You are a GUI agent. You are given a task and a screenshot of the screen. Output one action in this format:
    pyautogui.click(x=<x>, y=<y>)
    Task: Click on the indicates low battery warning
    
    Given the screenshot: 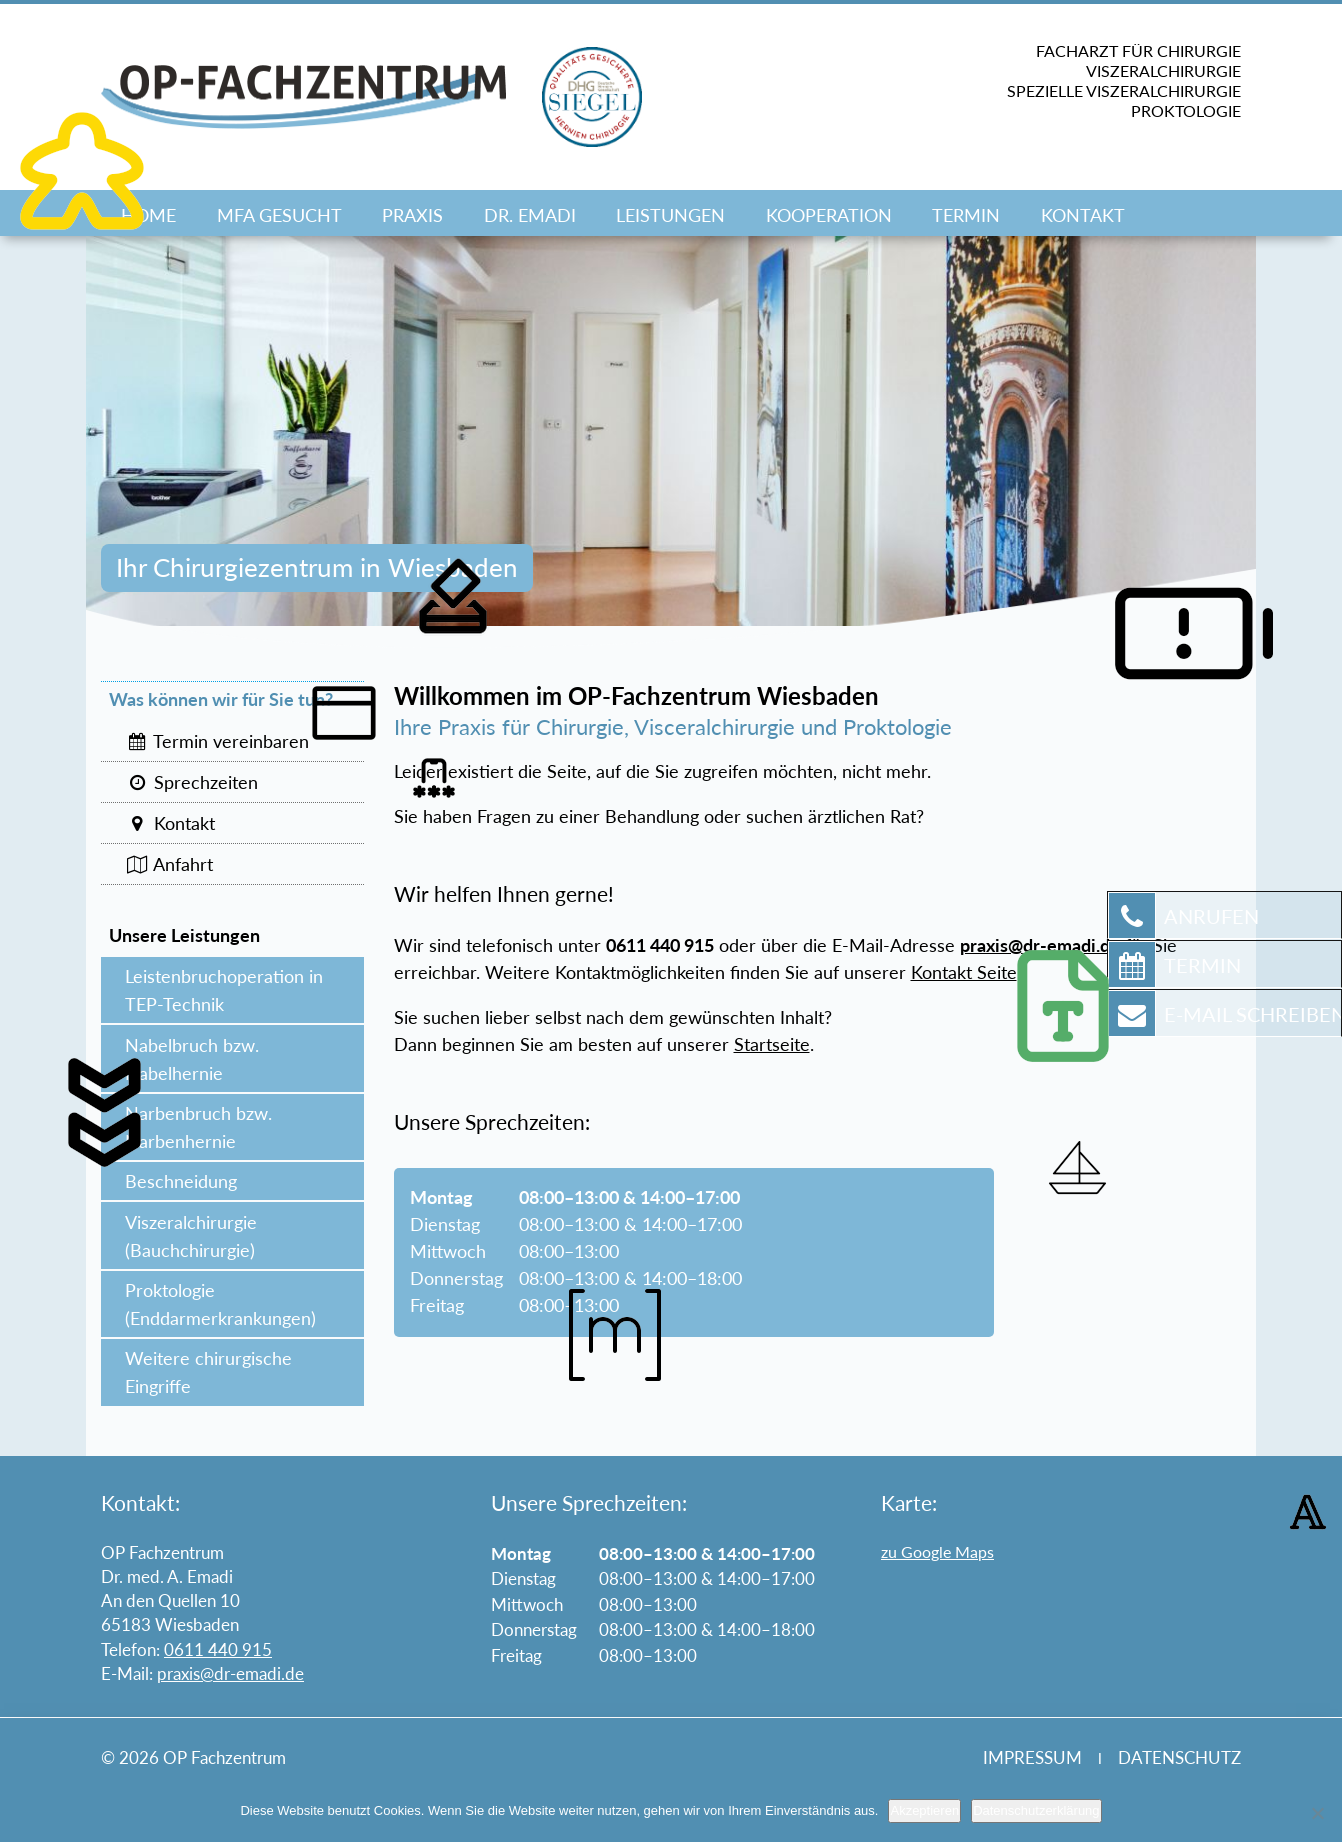 What is the action you would take?
    pyautogui.click(x=1191, y=633)
    